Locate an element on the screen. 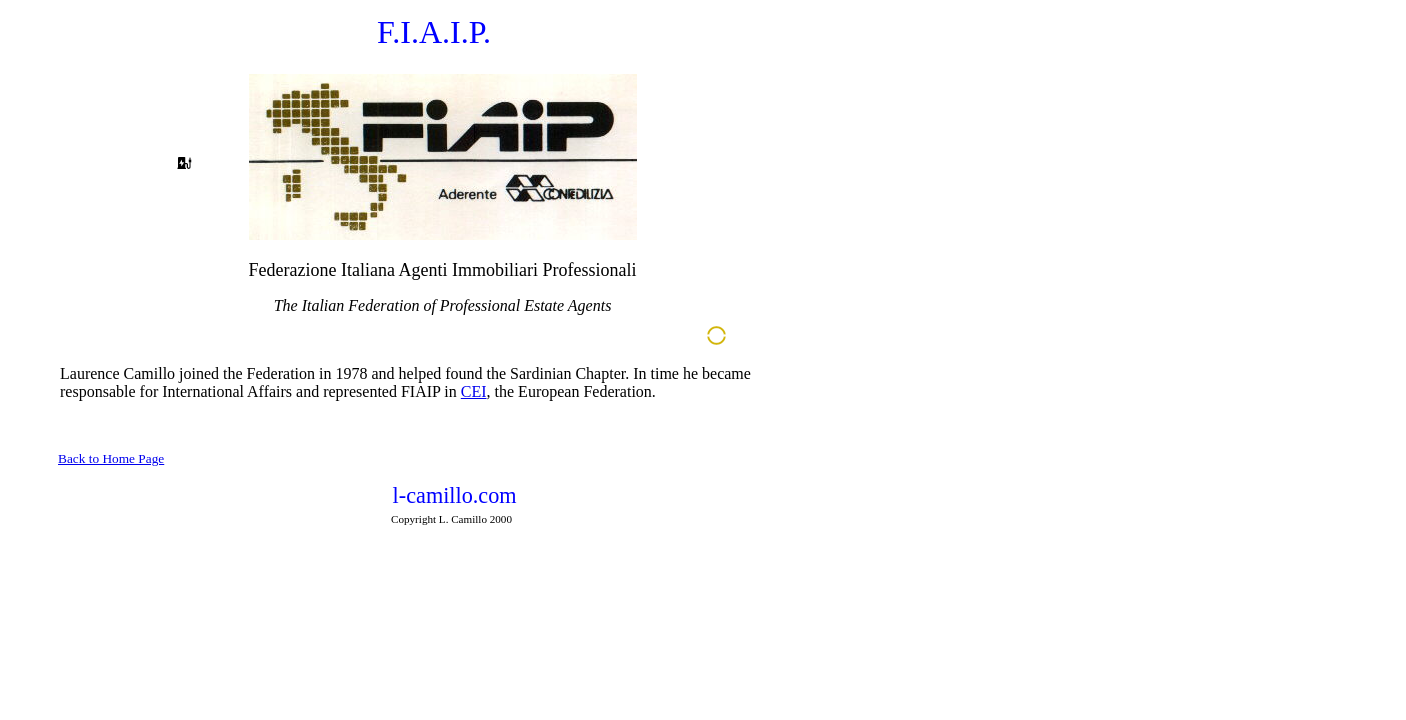 This screenshot has height=720, width=1406. indicates content is loading is located at coordinates (716, 335).